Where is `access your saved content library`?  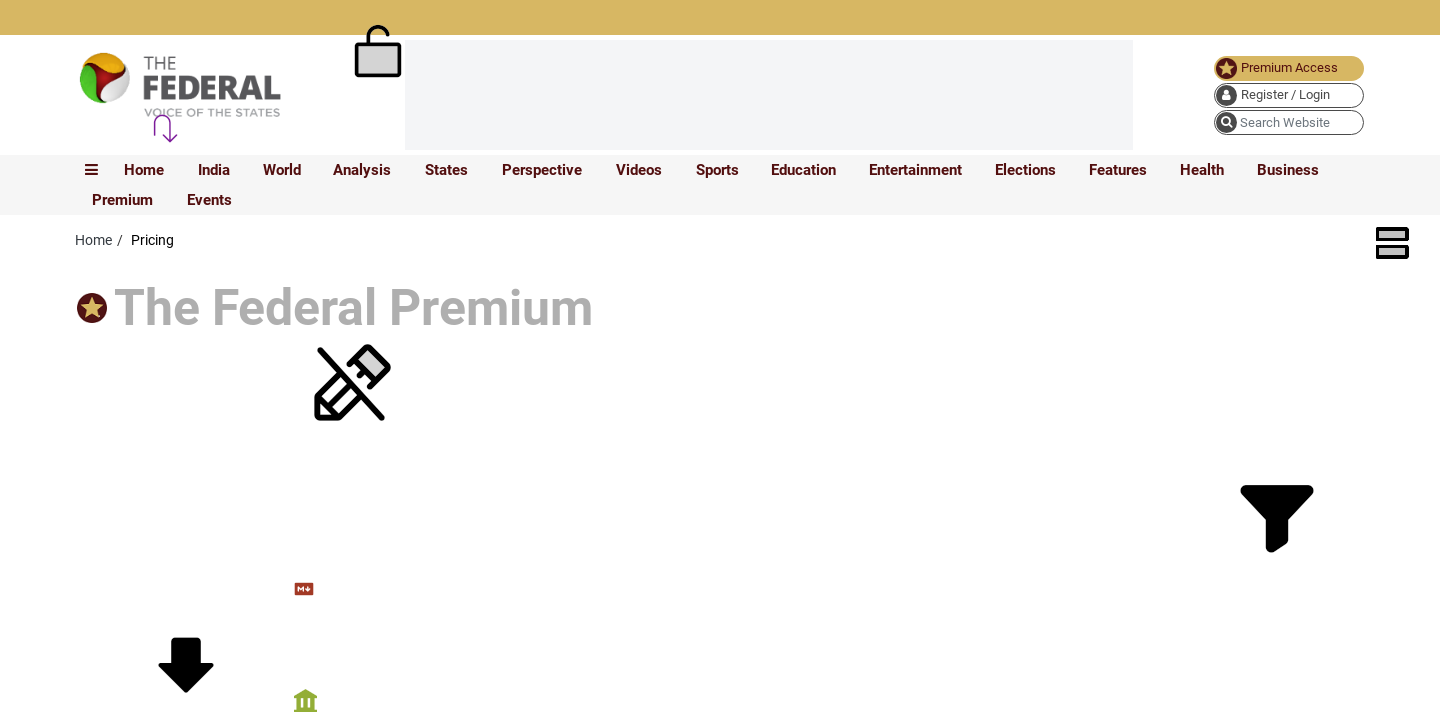
access your saved content library is located at coordinates (305, 700).